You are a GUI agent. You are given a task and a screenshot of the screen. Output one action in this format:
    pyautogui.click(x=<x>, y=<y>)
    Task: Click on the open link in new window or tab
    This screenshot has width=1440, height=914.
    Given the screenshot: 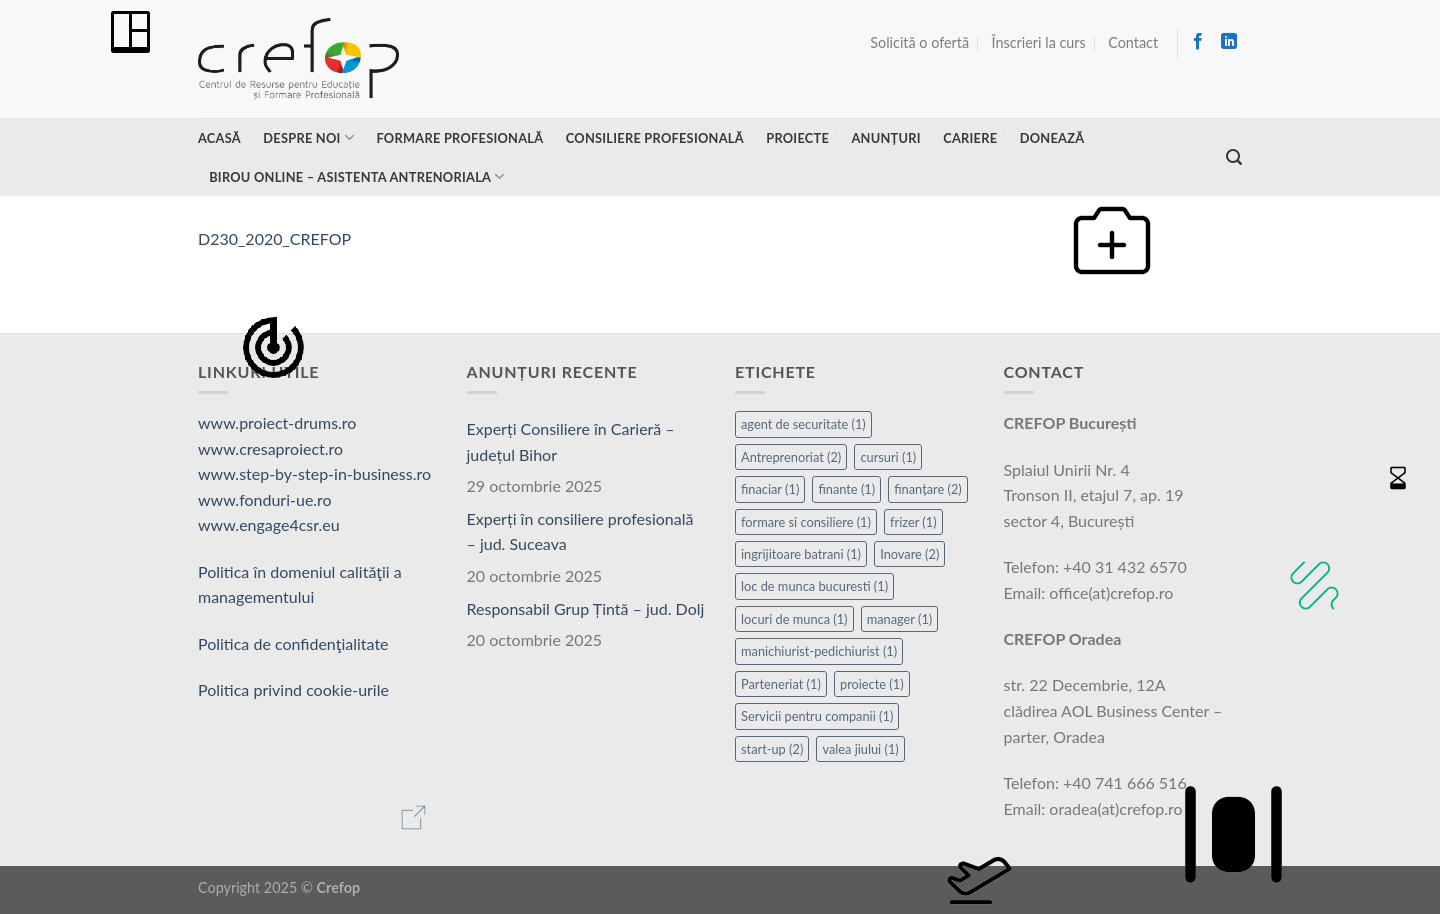 What is the action you would take?
    pyautogui.click(x=413, y=817)
    